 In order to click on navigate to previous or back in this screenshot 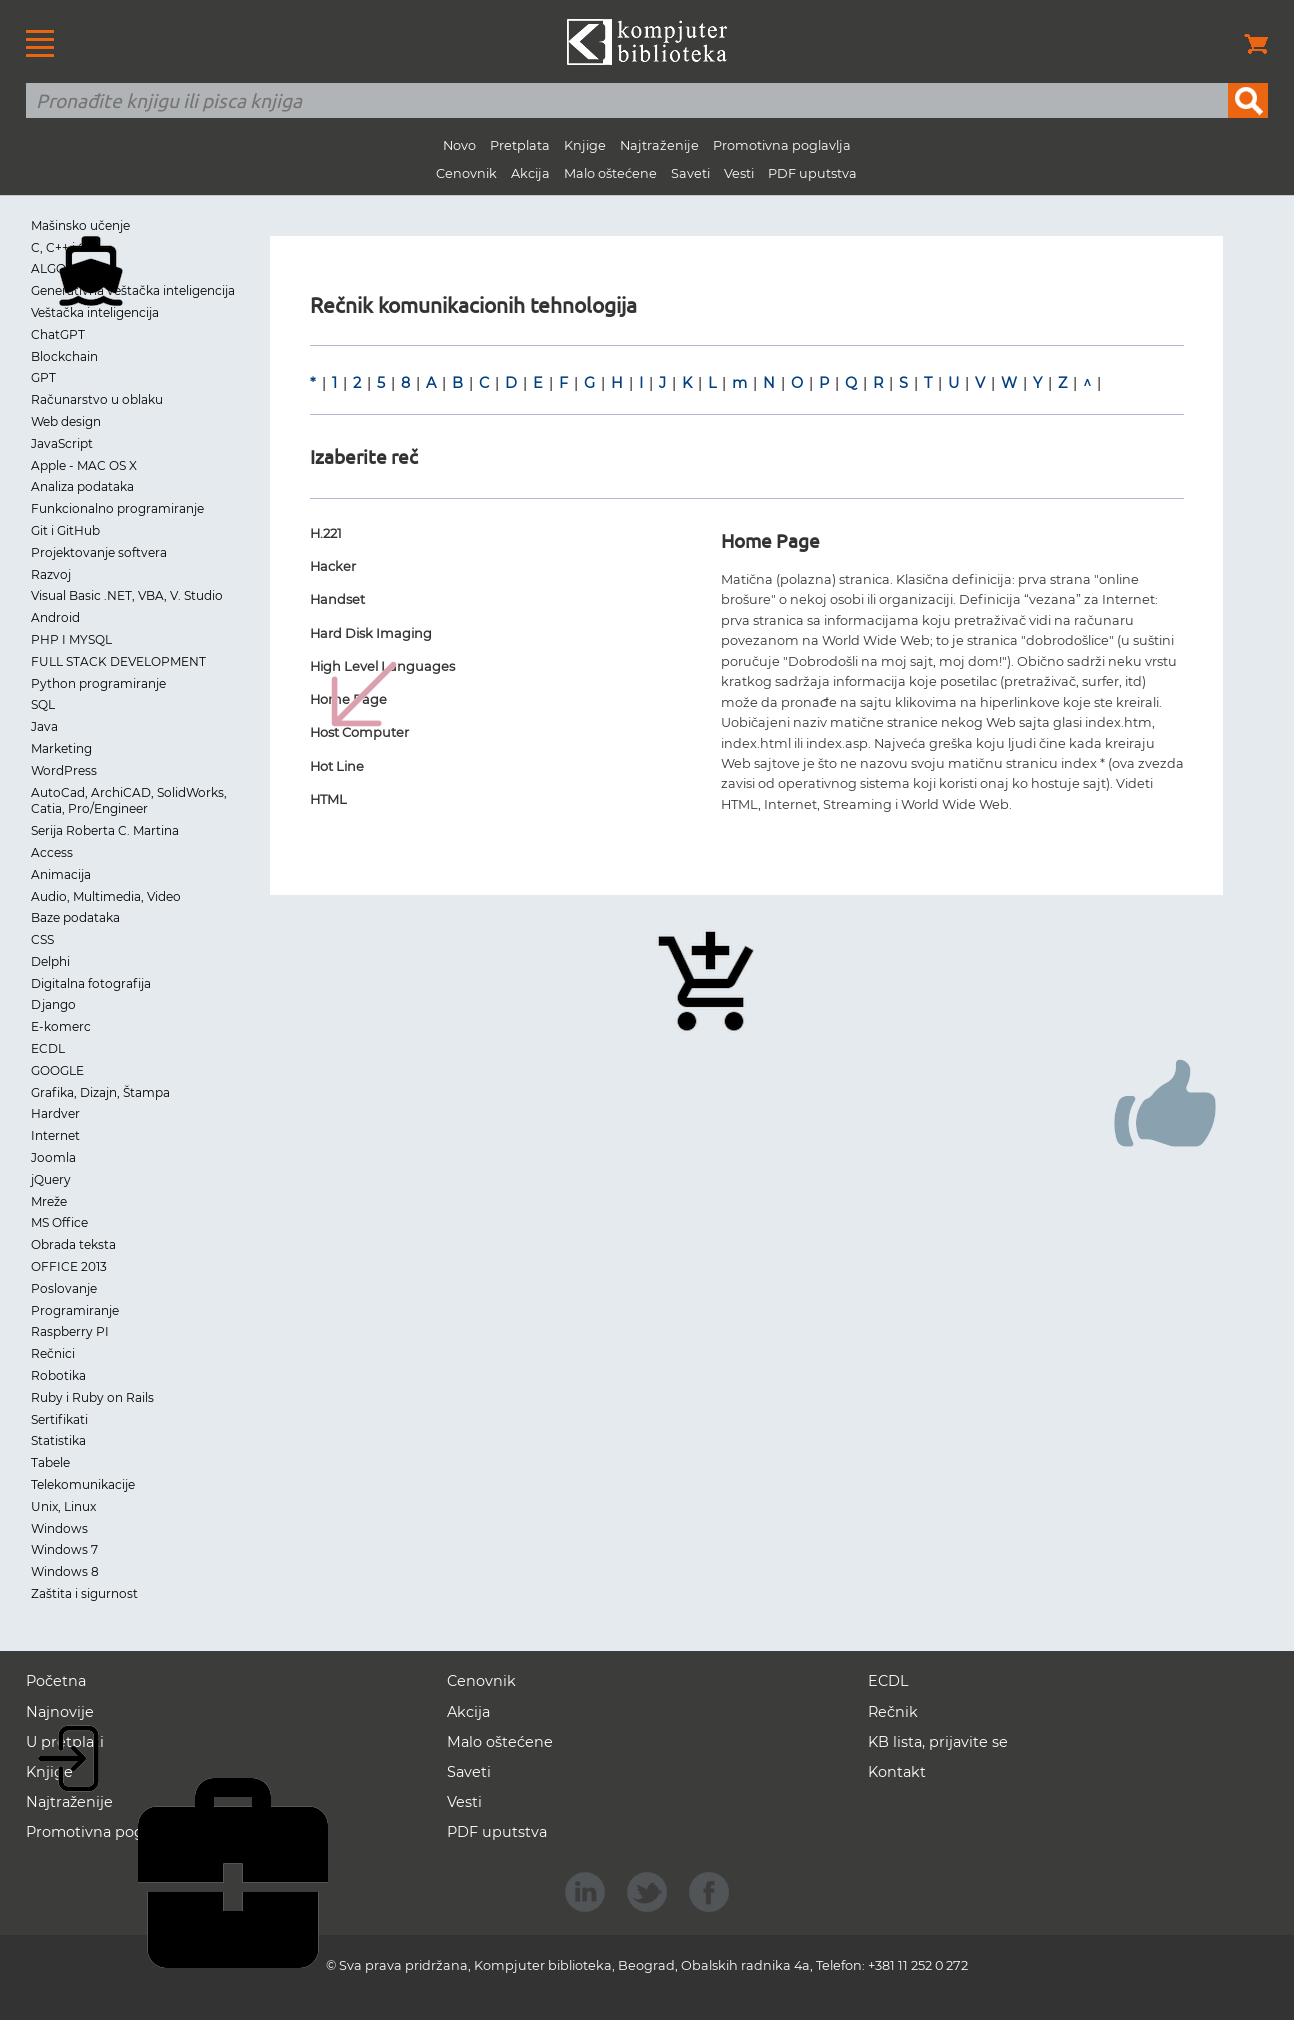, I will do `click(364, 694)`.